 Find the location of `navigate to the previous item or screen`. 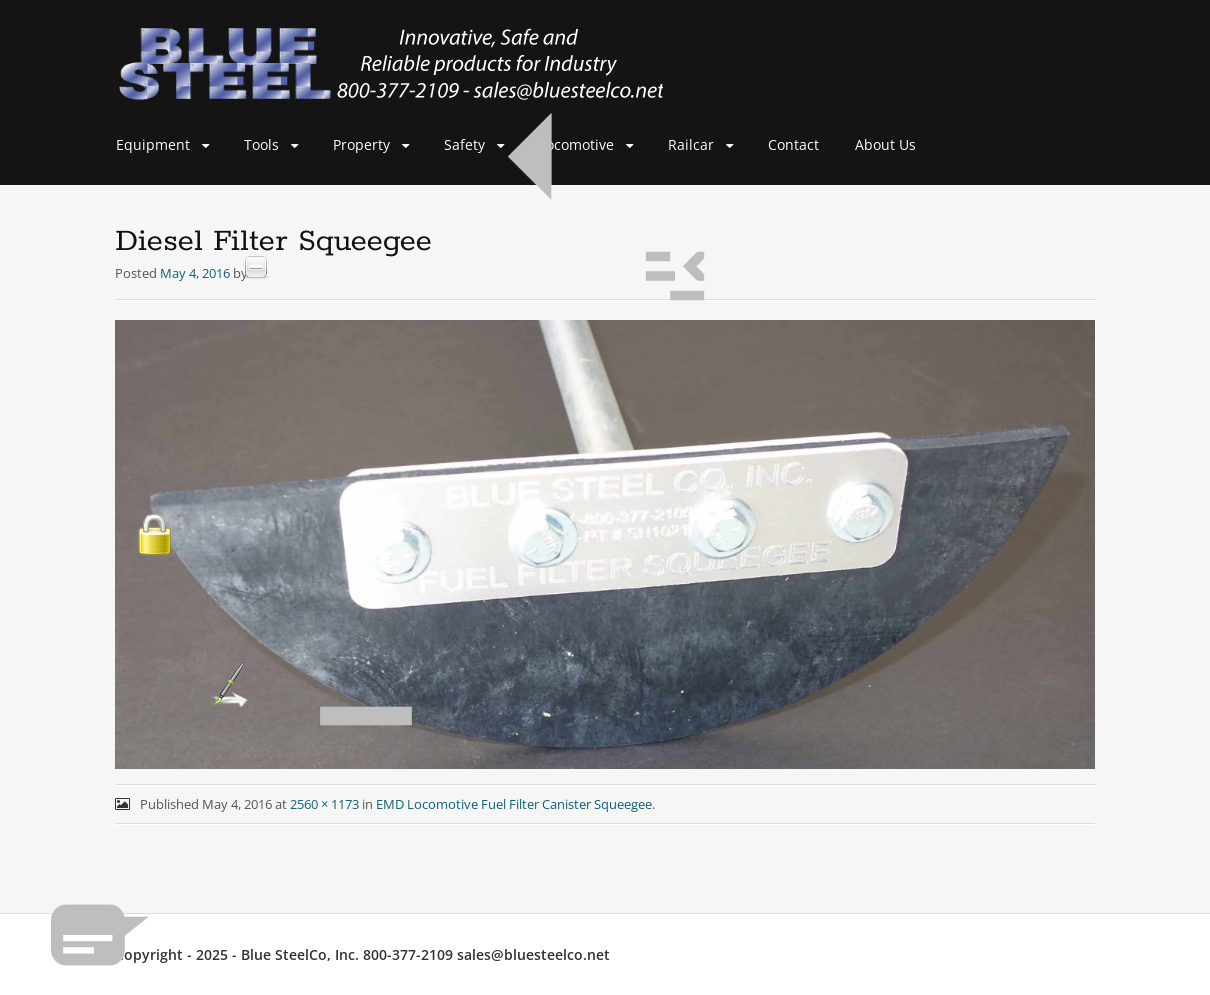

navigate to the previous item or screen is located at coordinates (533, 156).